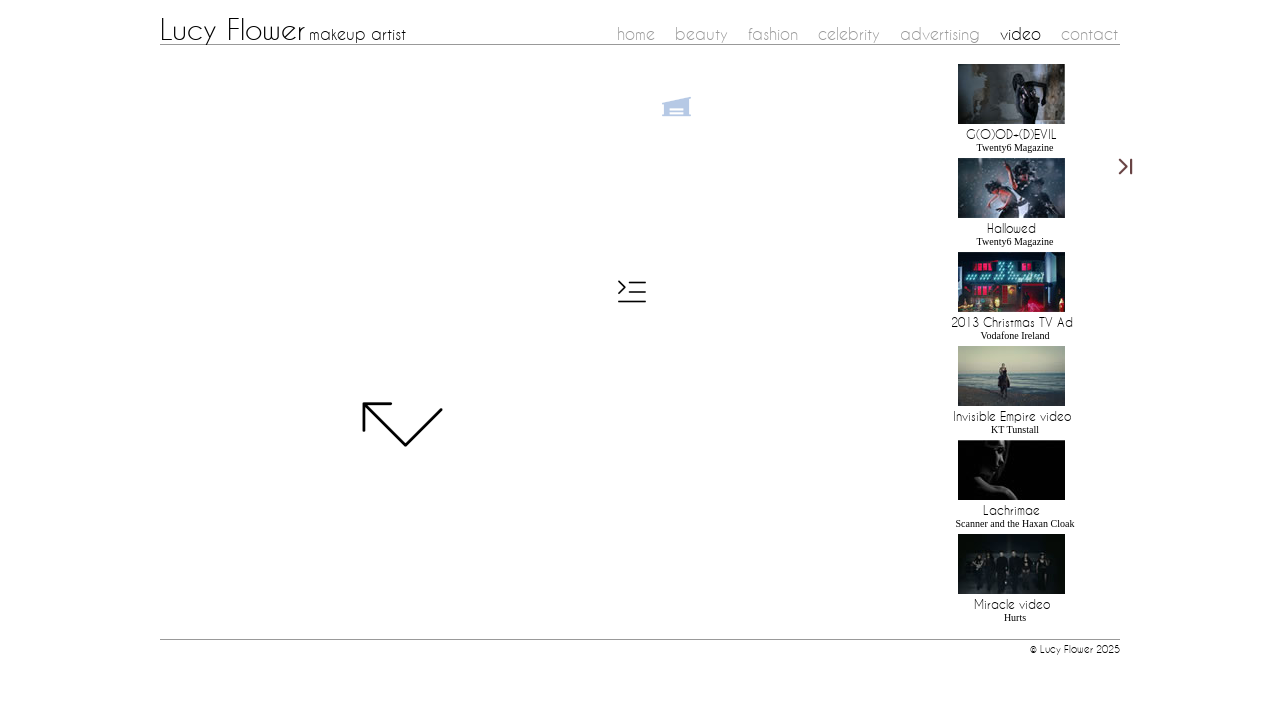 This screenshot has width=1280, height=720. Describe the element at coordinates (402, 421) in the screenshot. I see `go back to previous step` at that location.